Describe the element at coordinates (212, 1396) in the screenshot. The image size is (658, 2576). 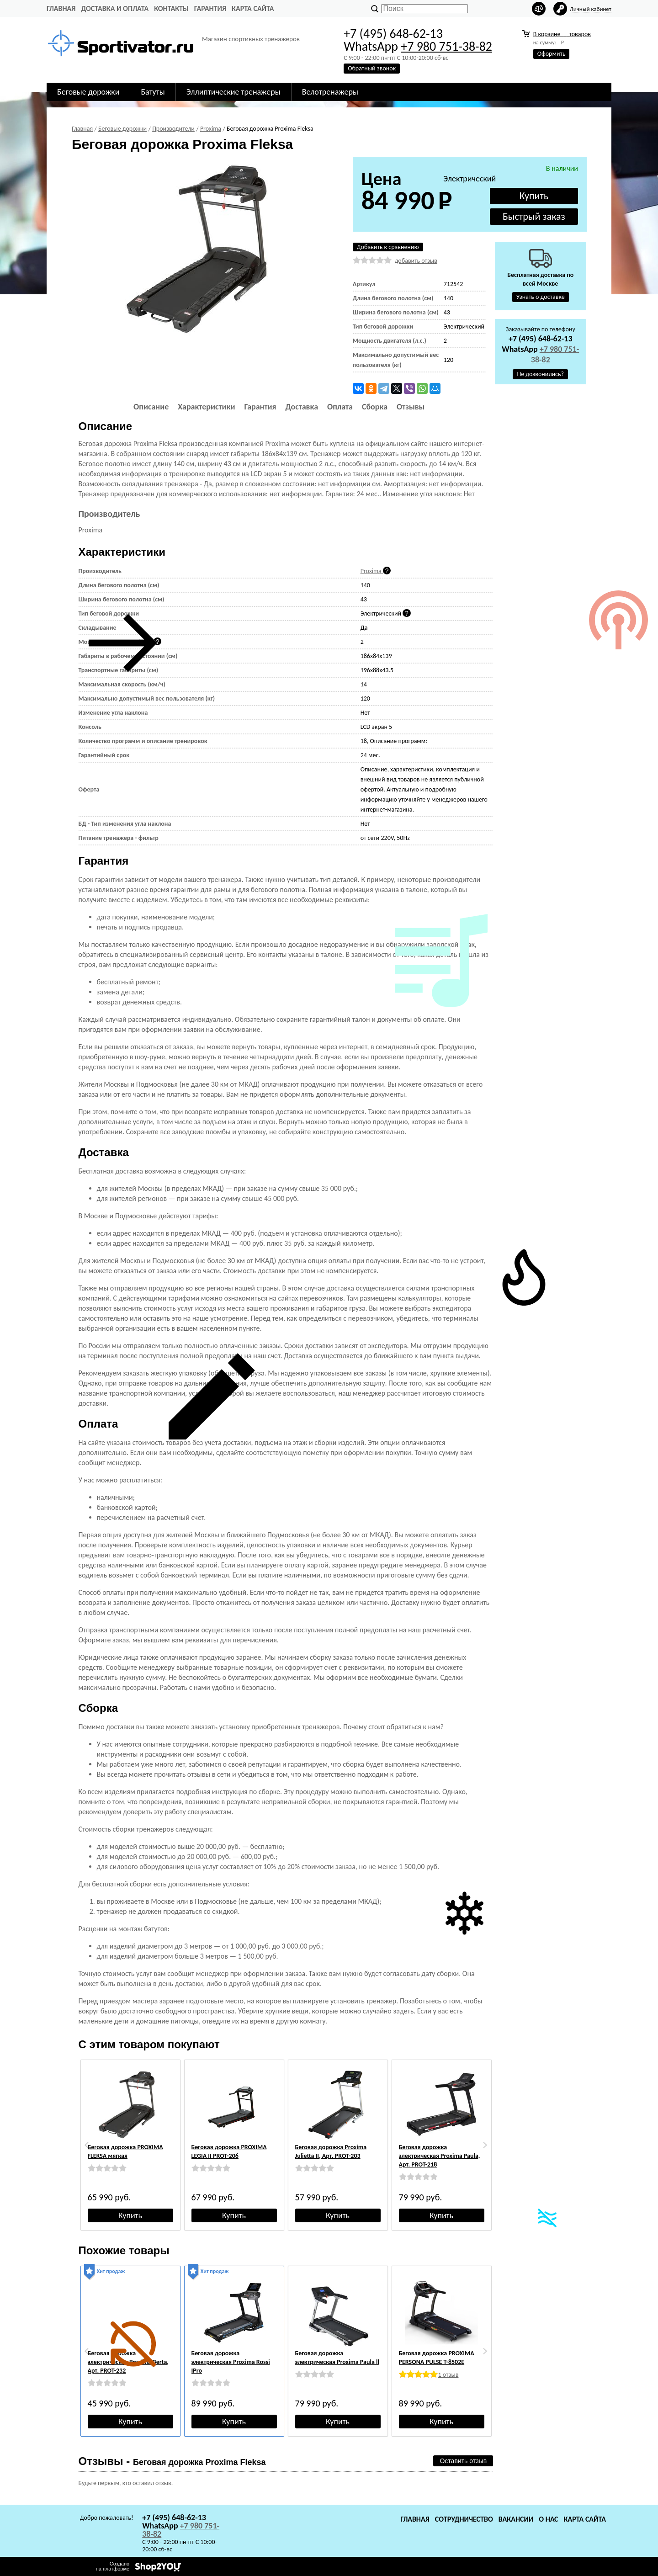
I see `edit this item` at that location.